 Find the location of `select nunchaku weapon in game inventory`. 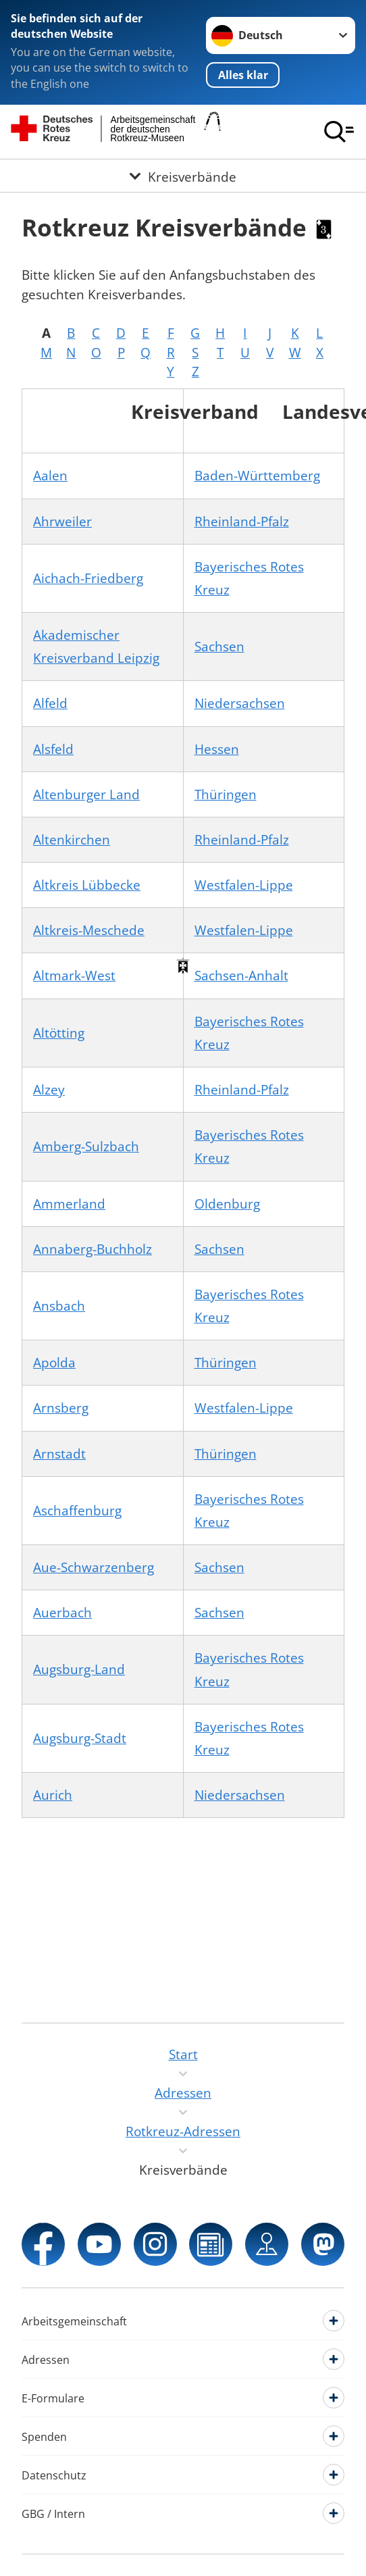

select nunchaku weapon in game inventory is located at coordinates (212, 121).